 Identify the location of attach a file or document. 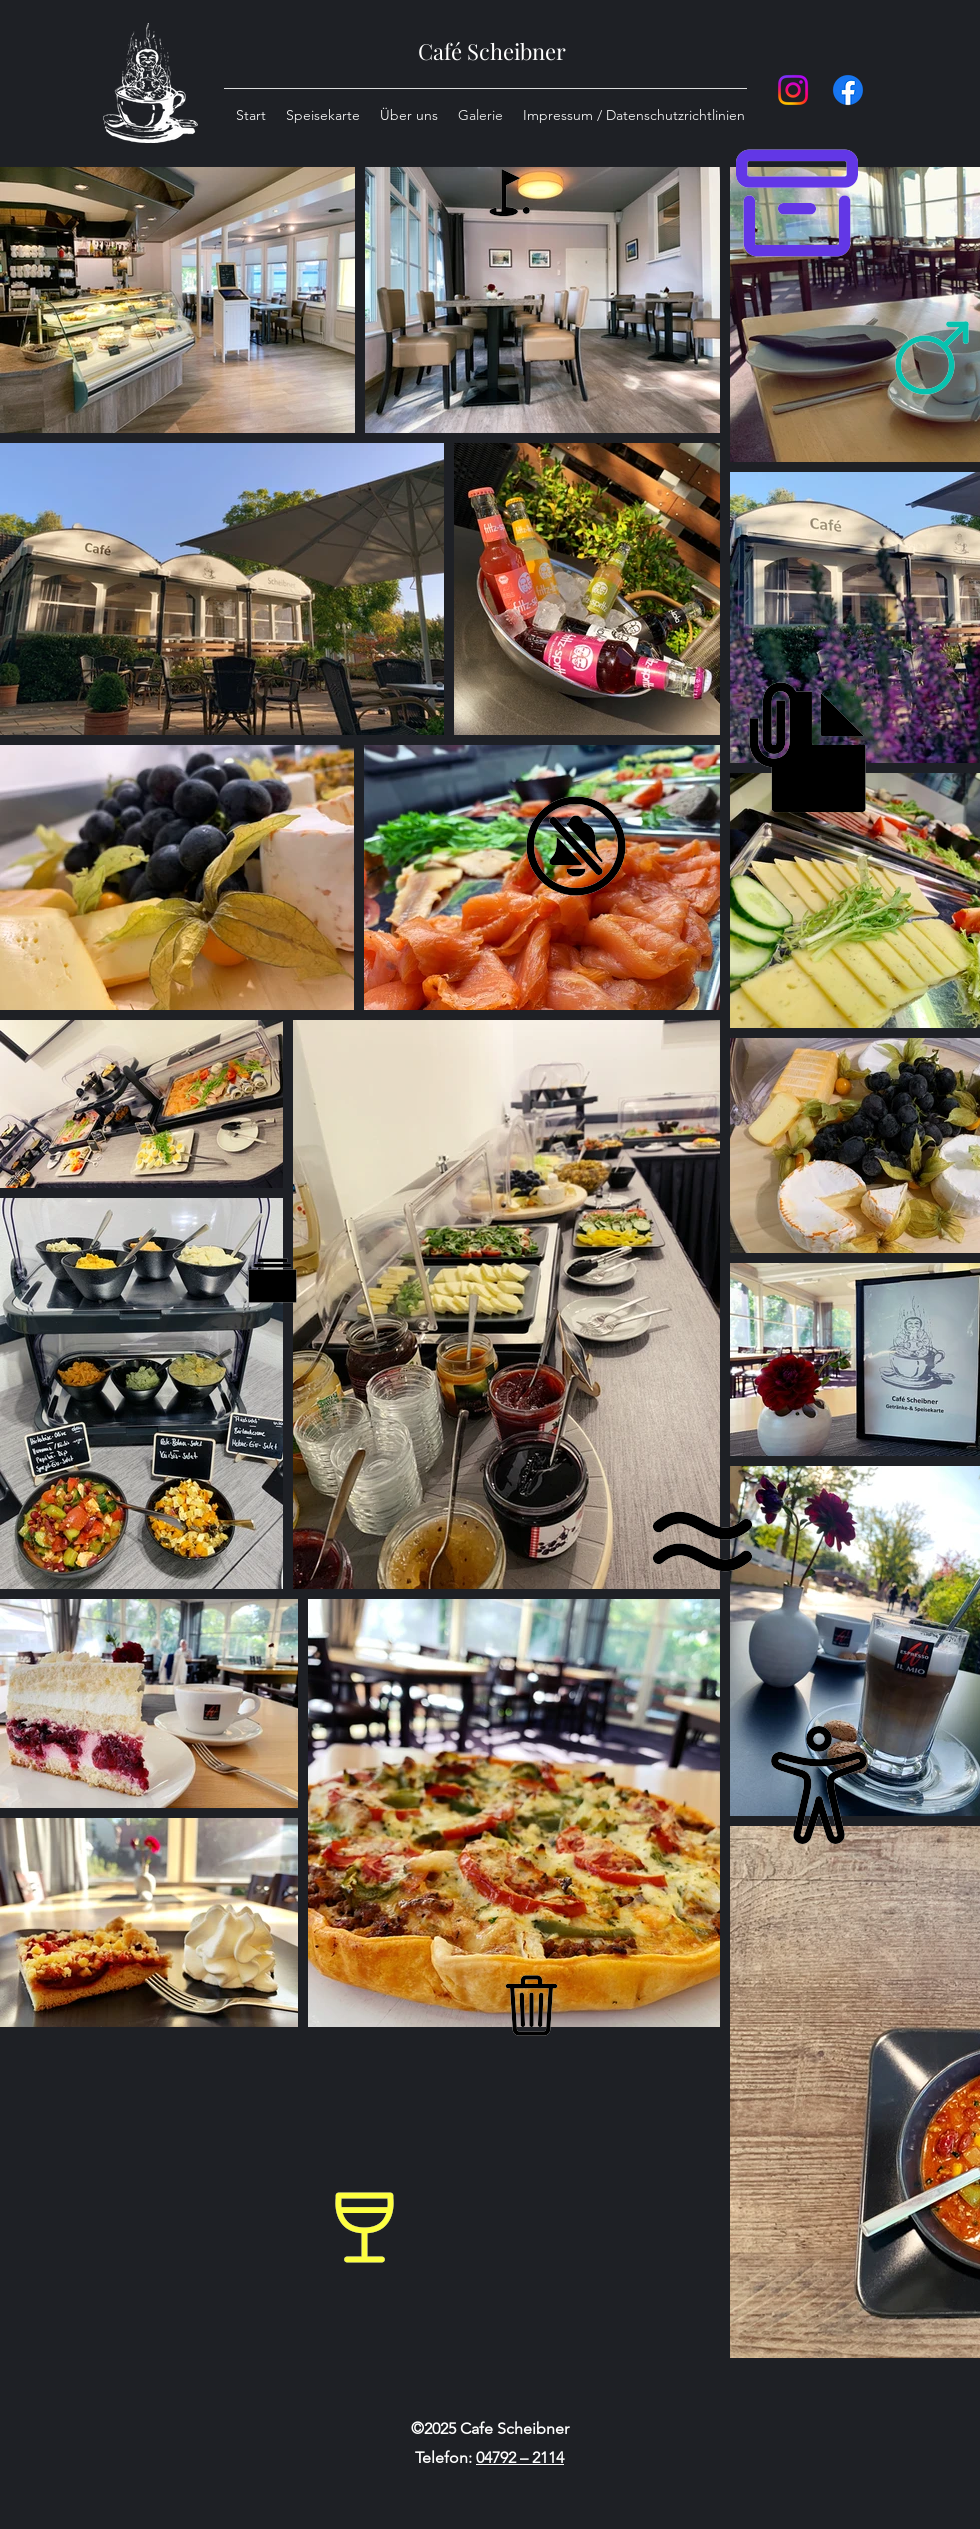
(807, 749).